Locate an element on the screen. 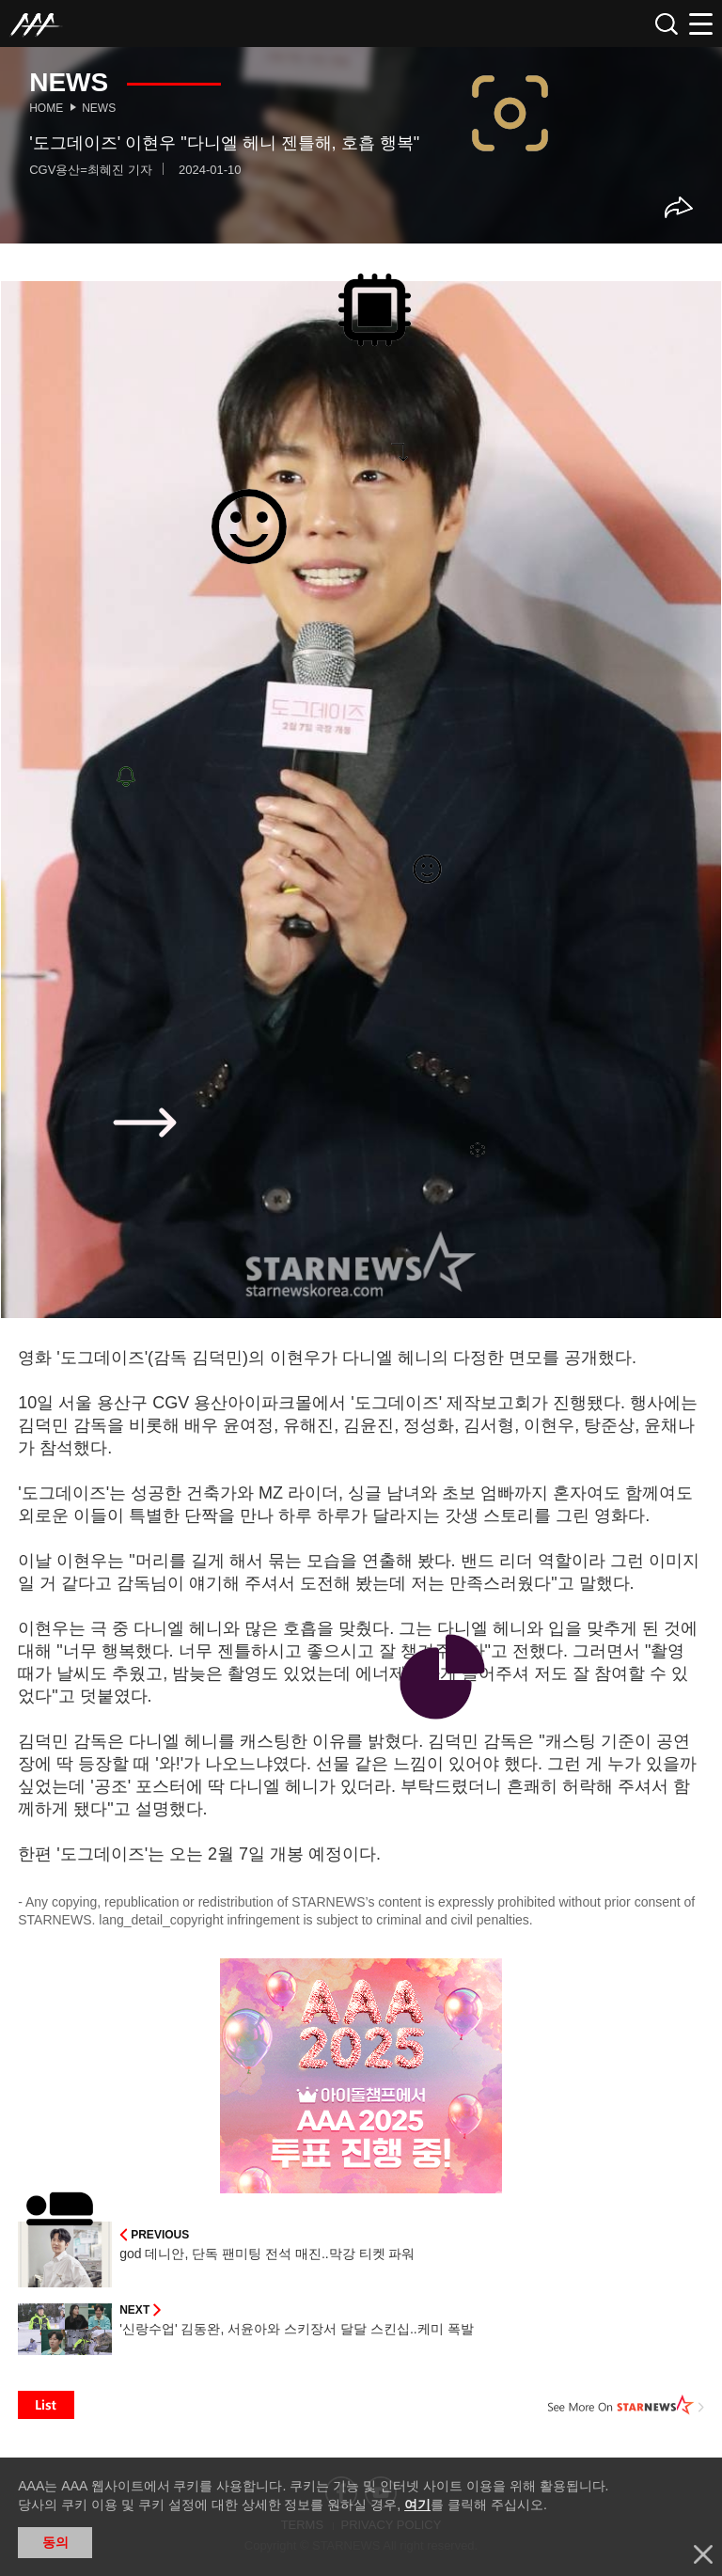 The image size is (722, 2576). view processor or hardware information is located at coordinates (374, 309).